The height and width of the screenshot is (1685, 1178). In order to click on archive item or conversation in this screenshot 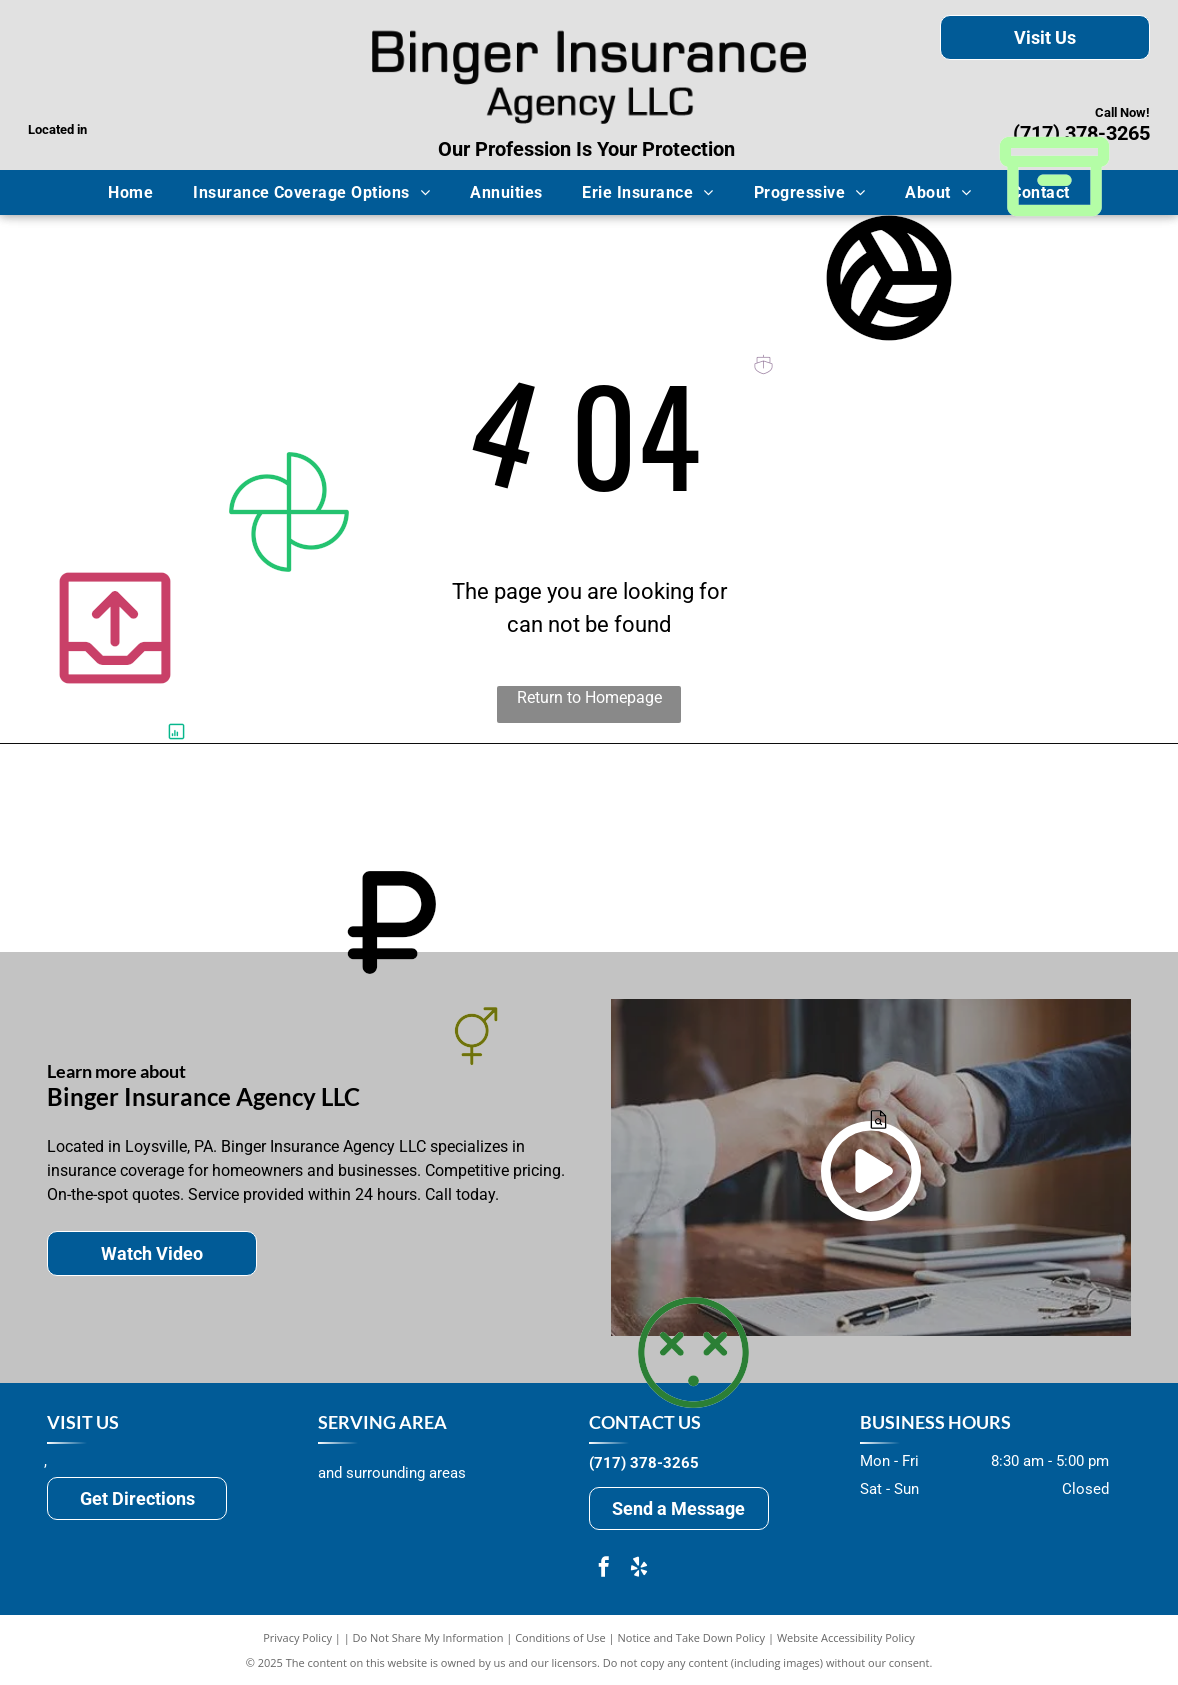, I will do `click(1054, 176)`.